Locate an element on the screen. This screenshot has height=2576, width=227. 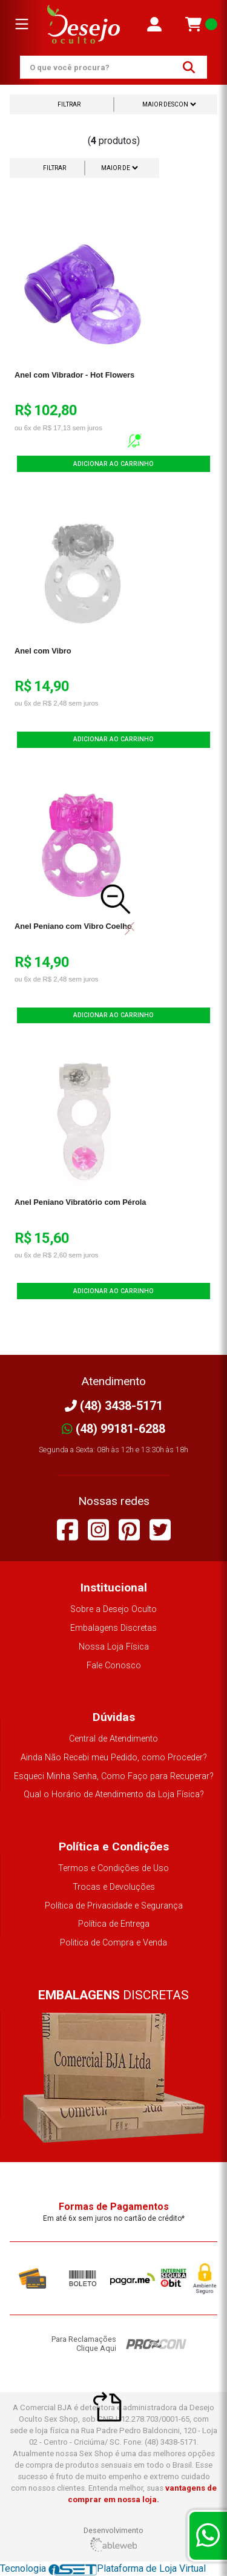
zoom out to see more content is located at coordinates (116, 899).